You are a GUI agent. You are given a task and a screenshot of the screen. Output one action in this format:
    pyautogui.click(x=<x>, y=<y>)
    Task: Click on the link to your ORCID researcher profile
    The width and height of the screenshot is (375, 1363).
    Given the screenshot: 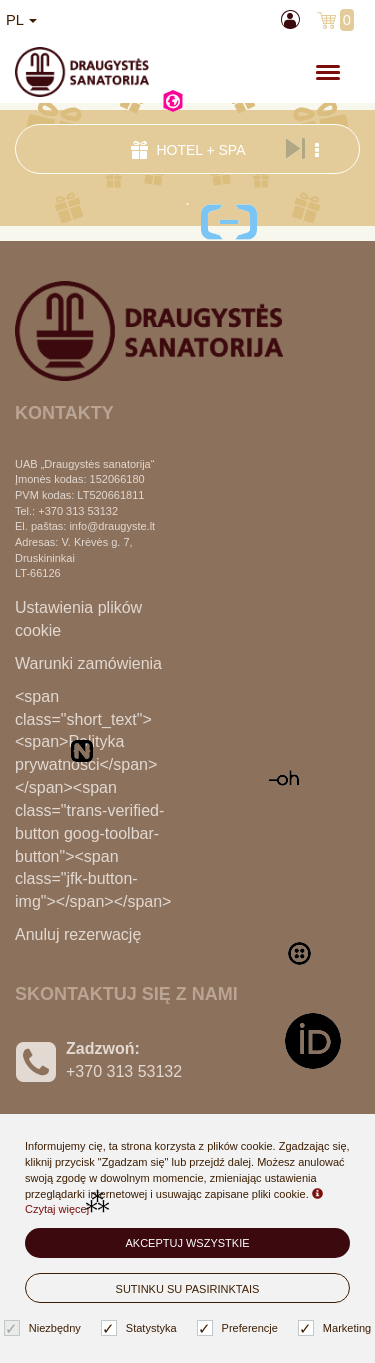 What is the action you would take?
    pyautogui.click(x=313, y=1041)
    